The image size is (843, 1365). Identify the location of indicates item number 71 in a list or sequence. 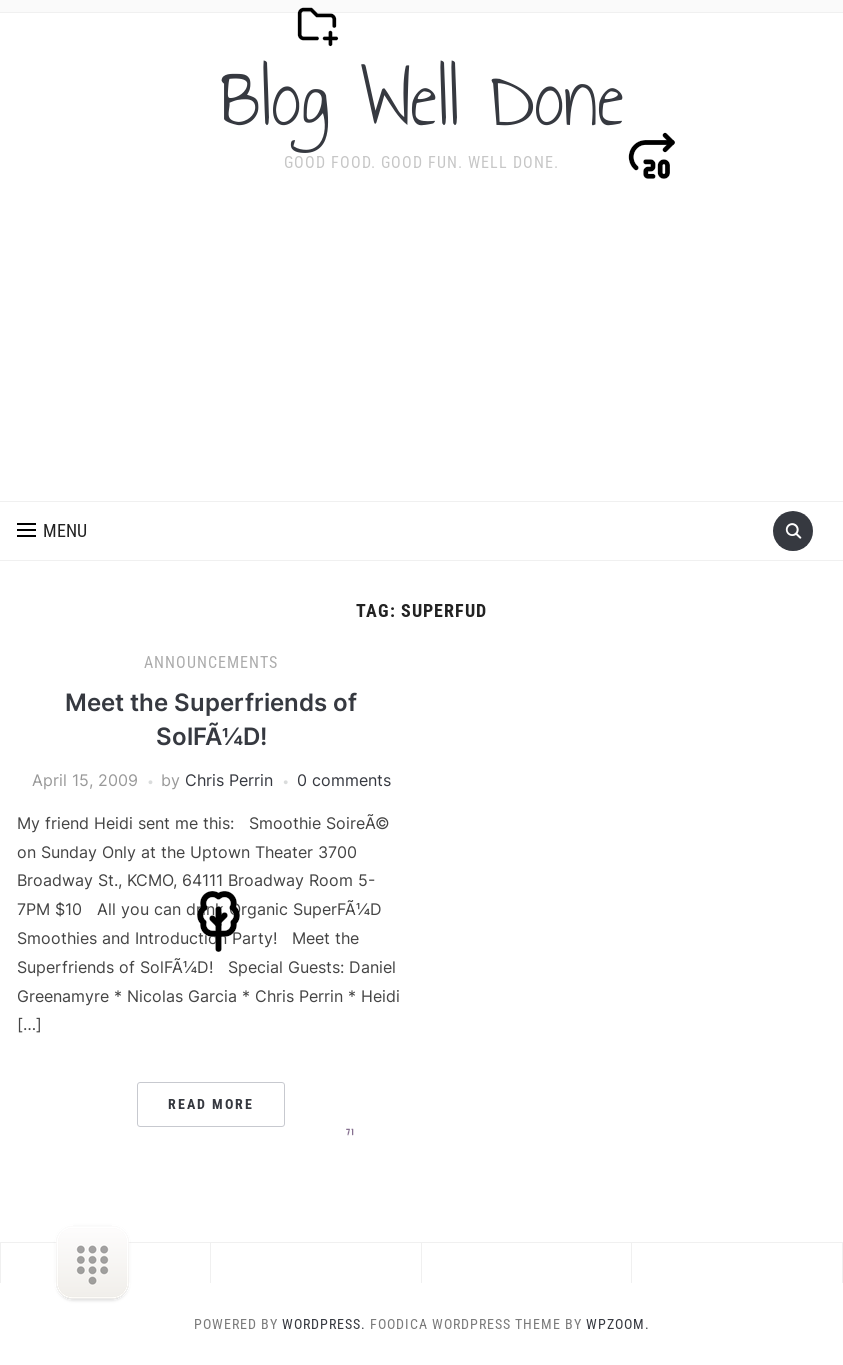
(350, 1132).